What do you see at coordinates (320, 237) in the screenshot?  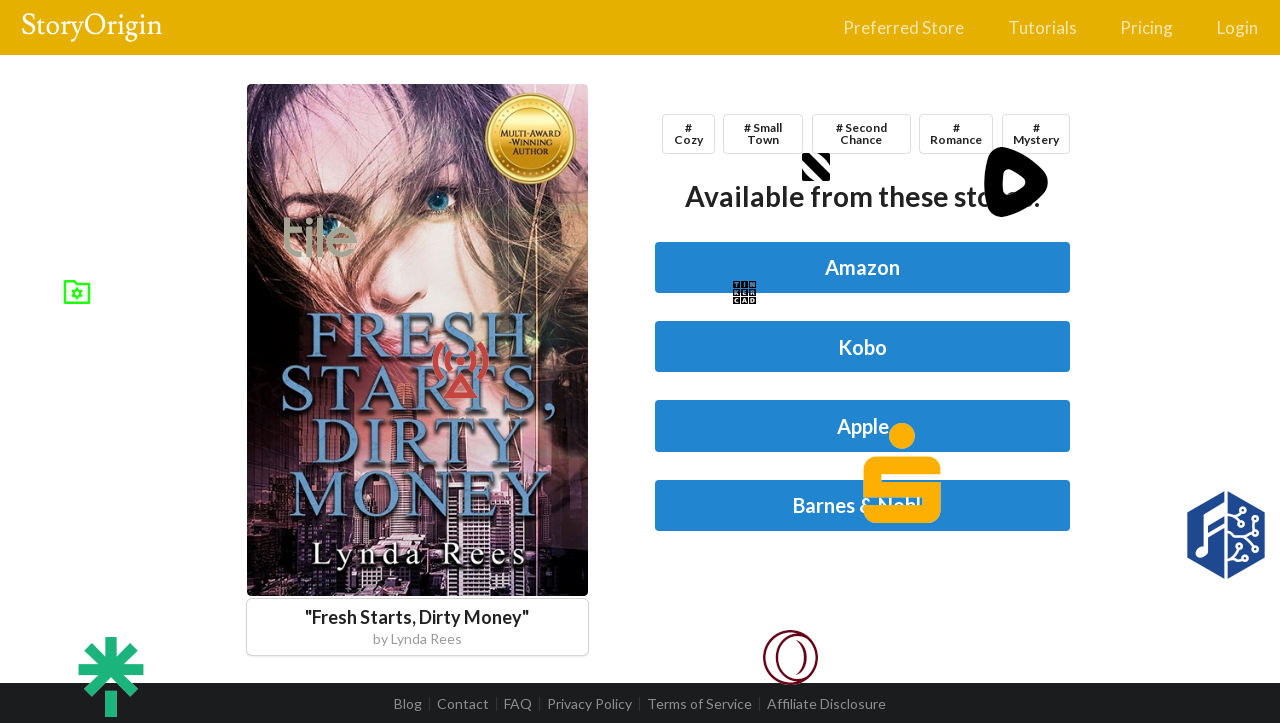 I see `open the Tile app to locate your items` at bounding box center [320, 237].